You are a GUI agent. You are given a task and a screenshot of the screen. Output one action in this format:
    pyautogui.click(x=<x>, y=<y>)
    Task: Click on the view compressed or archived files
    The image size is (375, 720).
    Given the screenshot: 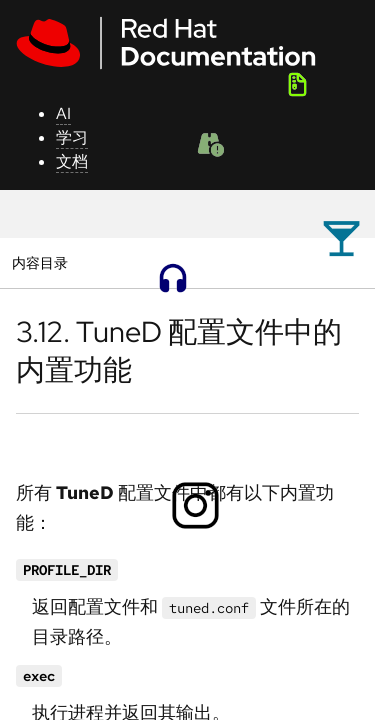 What is the action you would take?
    pyautogui.click(x=297, y=84)
    